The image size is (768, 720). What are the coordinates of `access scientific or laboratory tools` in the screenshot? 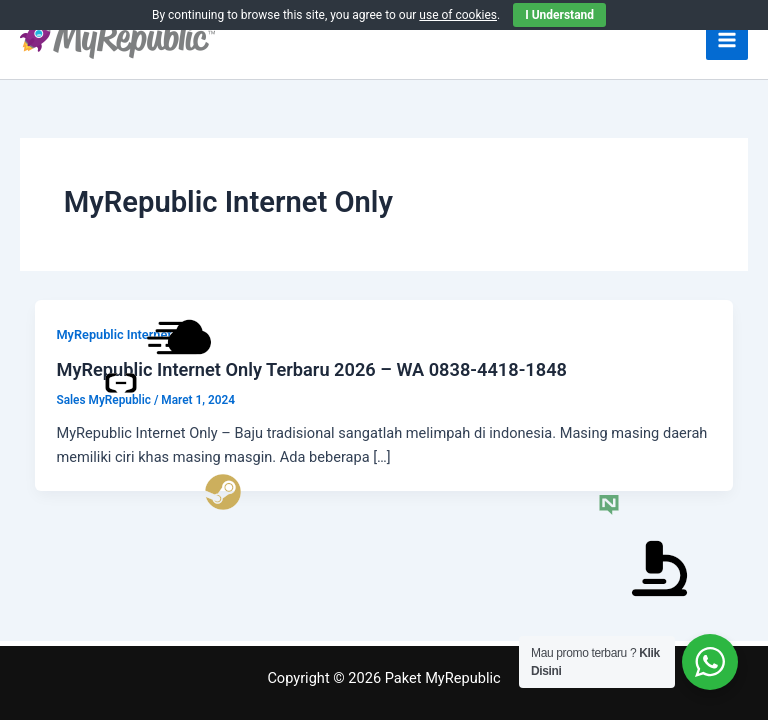 It's located at (659, 568).